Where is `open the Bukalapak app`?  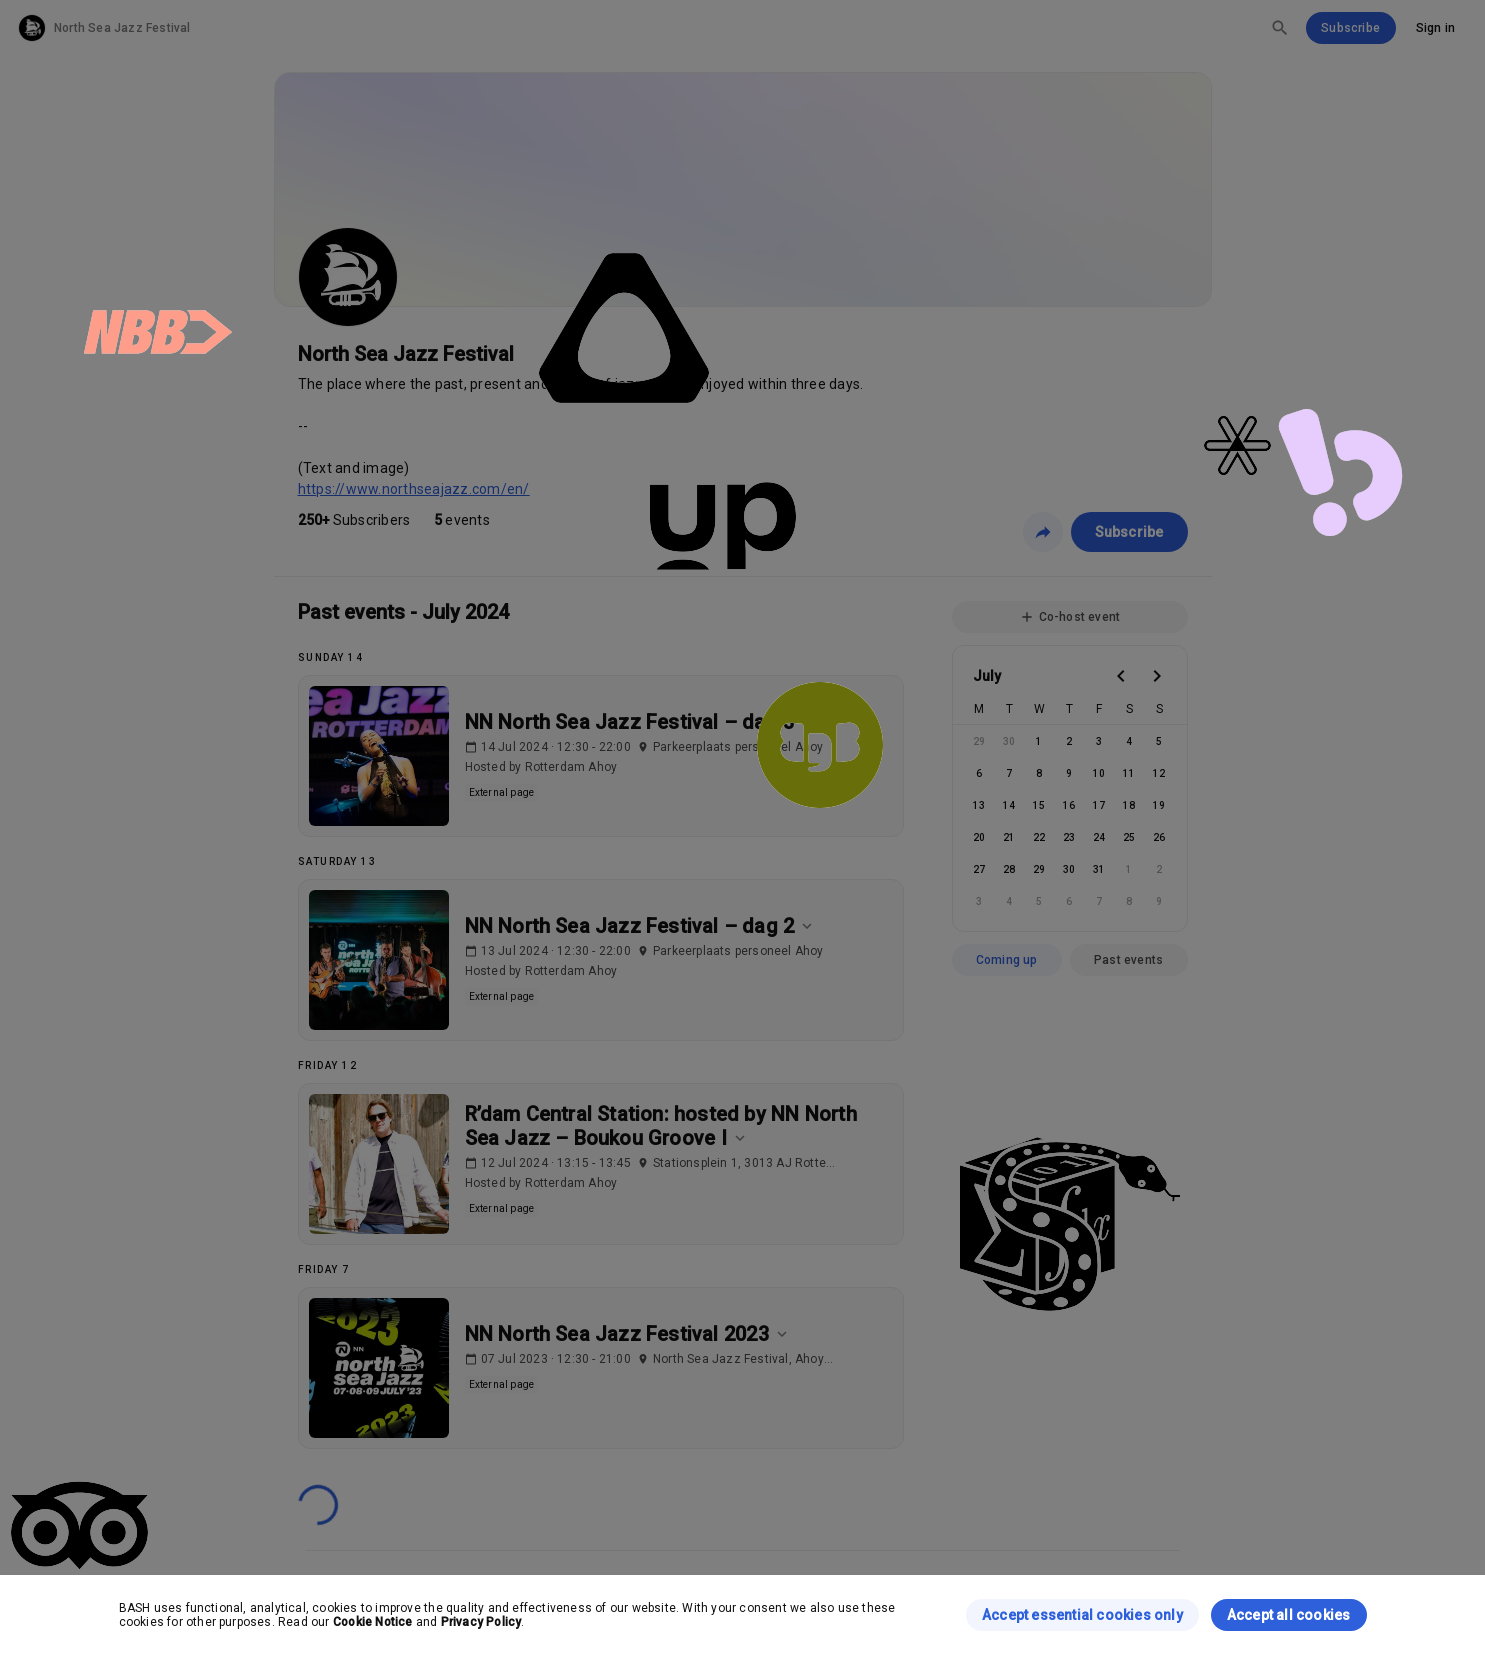 open the Bukalapak app is located at coordinates (1340, 472).